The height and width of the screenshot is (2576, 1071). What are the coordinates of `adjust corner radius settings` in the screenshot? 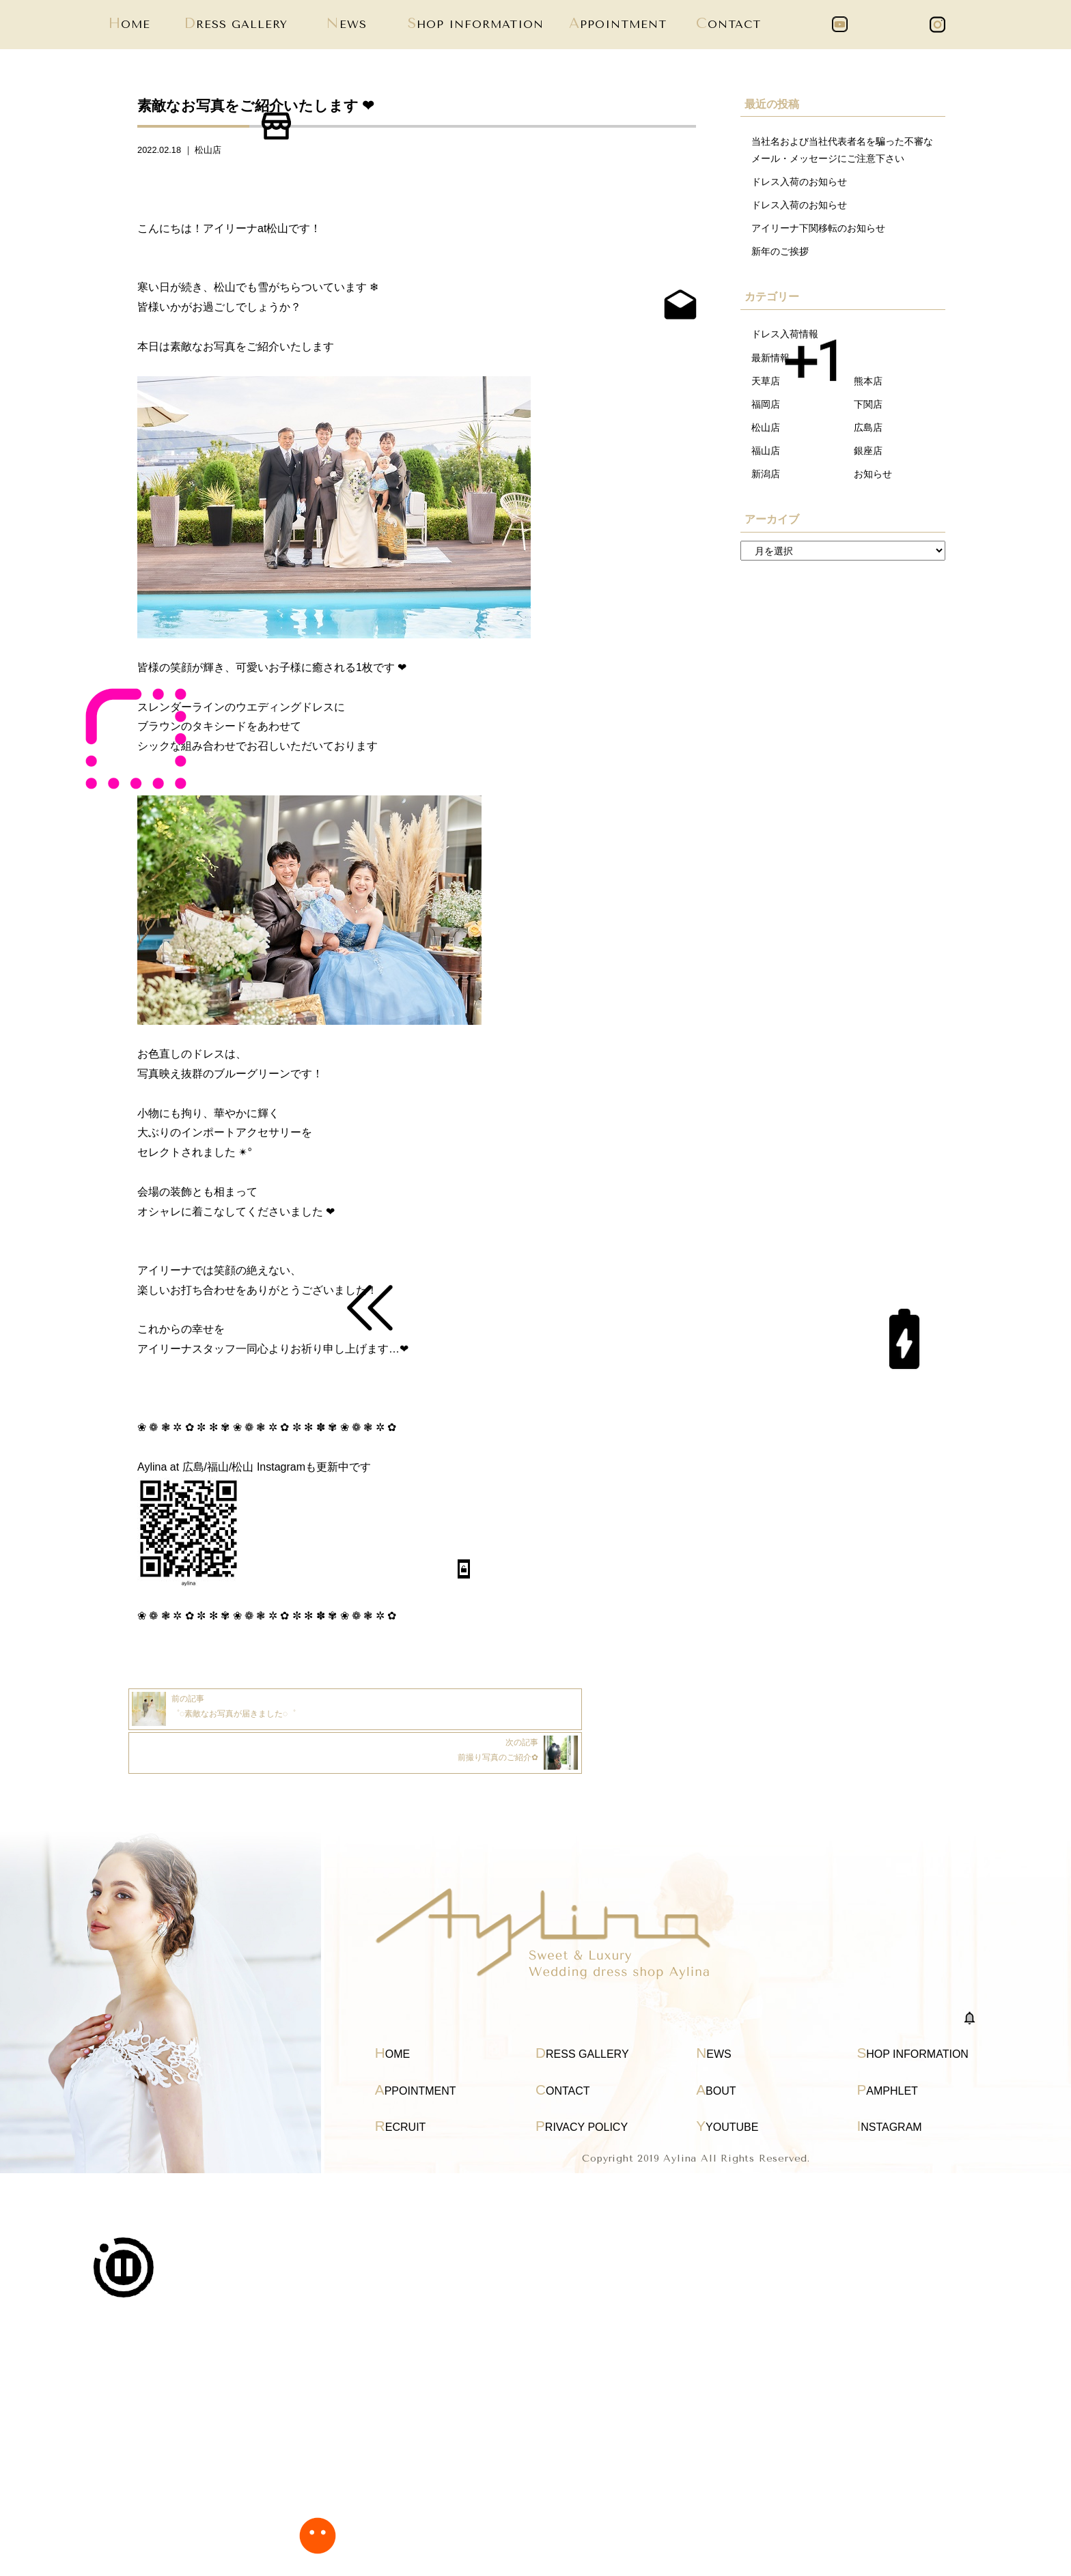 It's located at (136, 739).